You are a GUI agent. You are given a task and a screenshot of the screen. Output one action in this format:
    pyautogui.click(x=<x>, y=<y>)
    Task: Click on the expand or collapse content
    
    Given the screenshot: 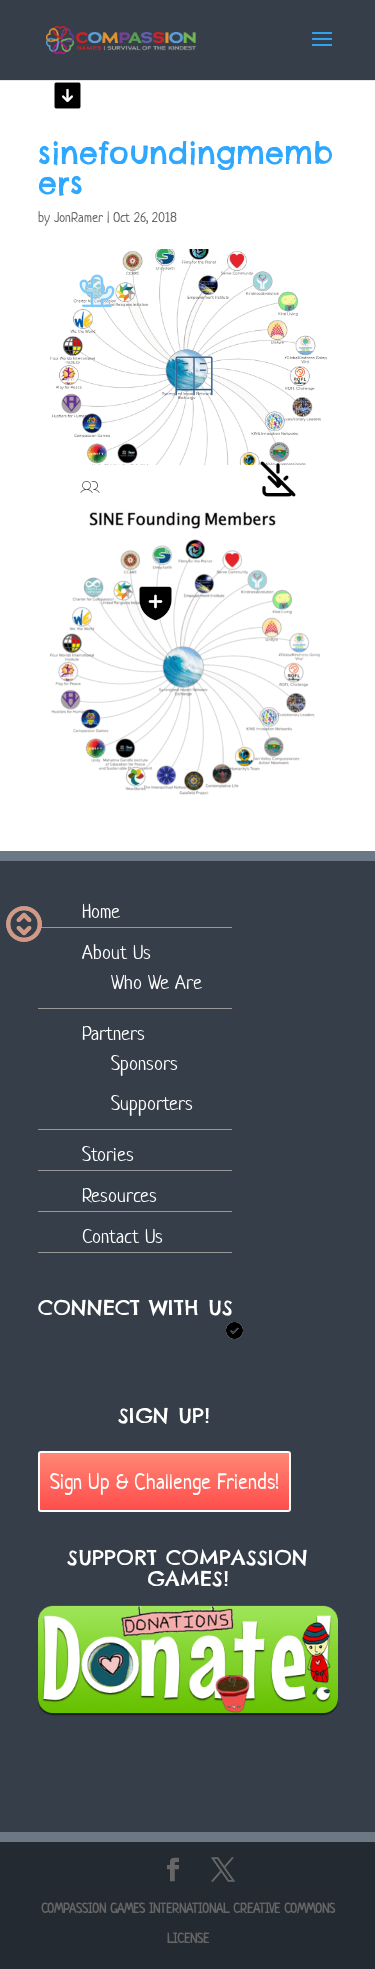 What is the action you would take?
    pyautogui.click(x=24, y=924)
    